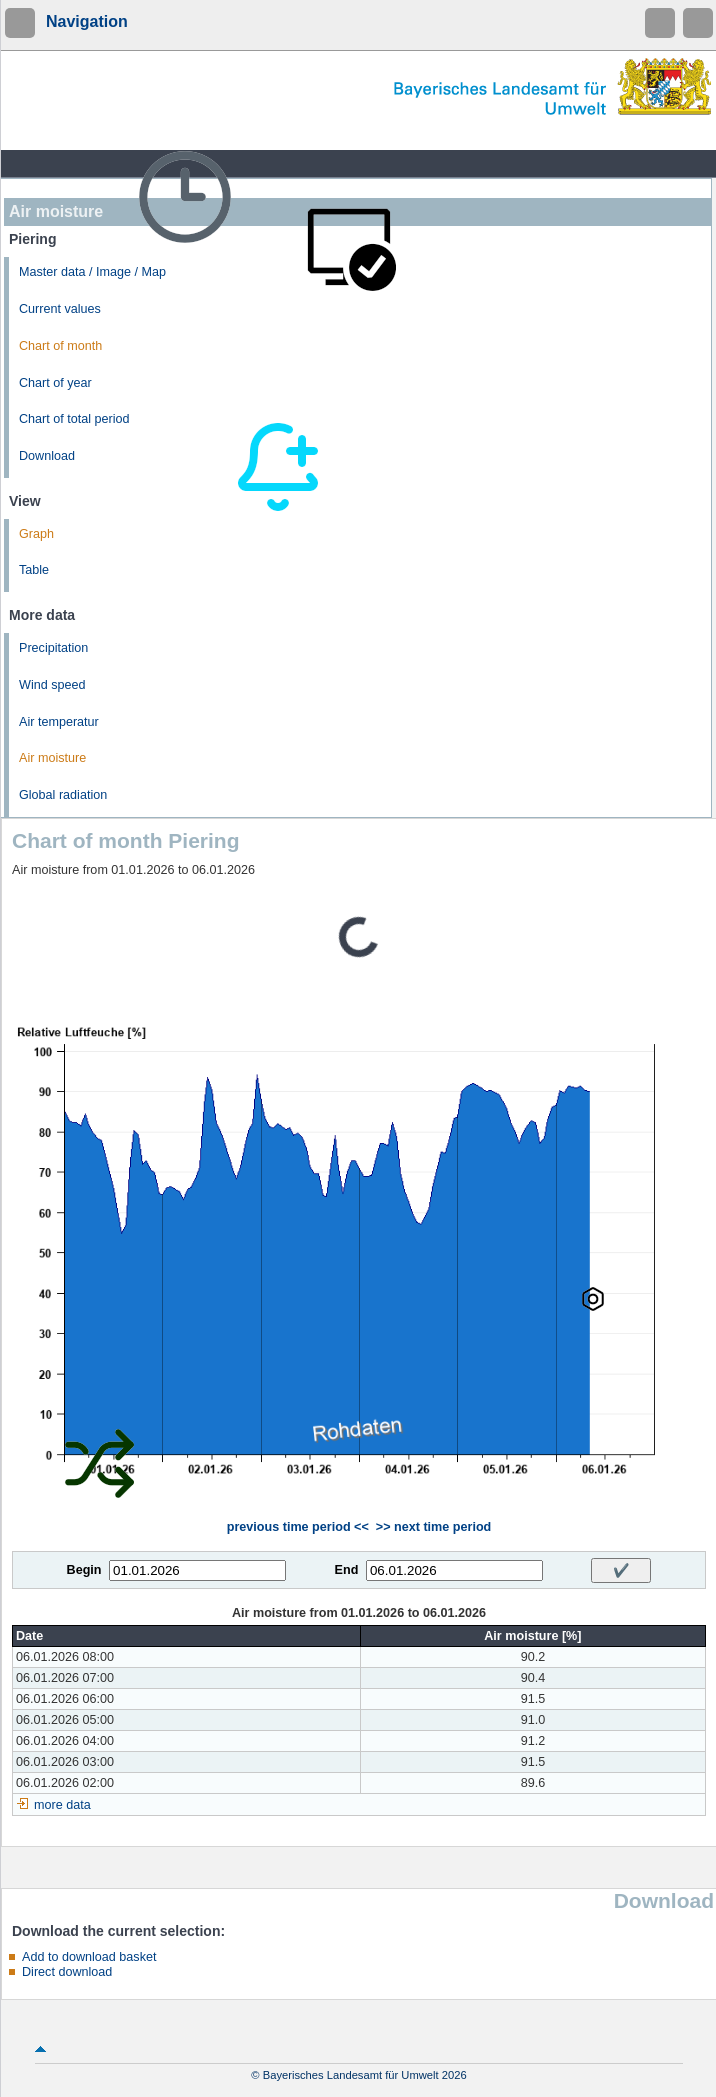  Describe the element at coordinates (349, 244) in the screenshot. I see `indicates virtual machine is running` at that location.